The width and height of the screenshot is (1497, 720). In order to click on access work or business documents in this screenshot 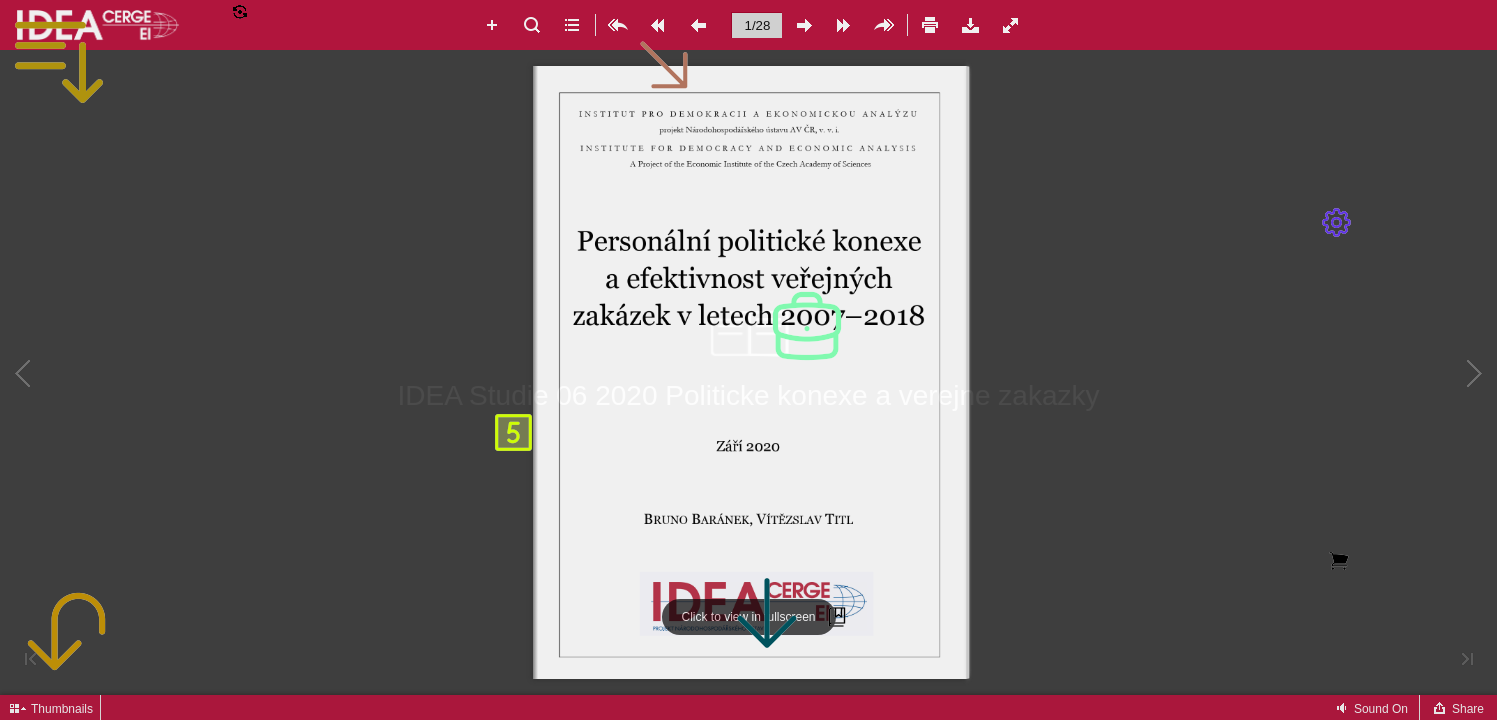, I will do `click(807, 326)`.